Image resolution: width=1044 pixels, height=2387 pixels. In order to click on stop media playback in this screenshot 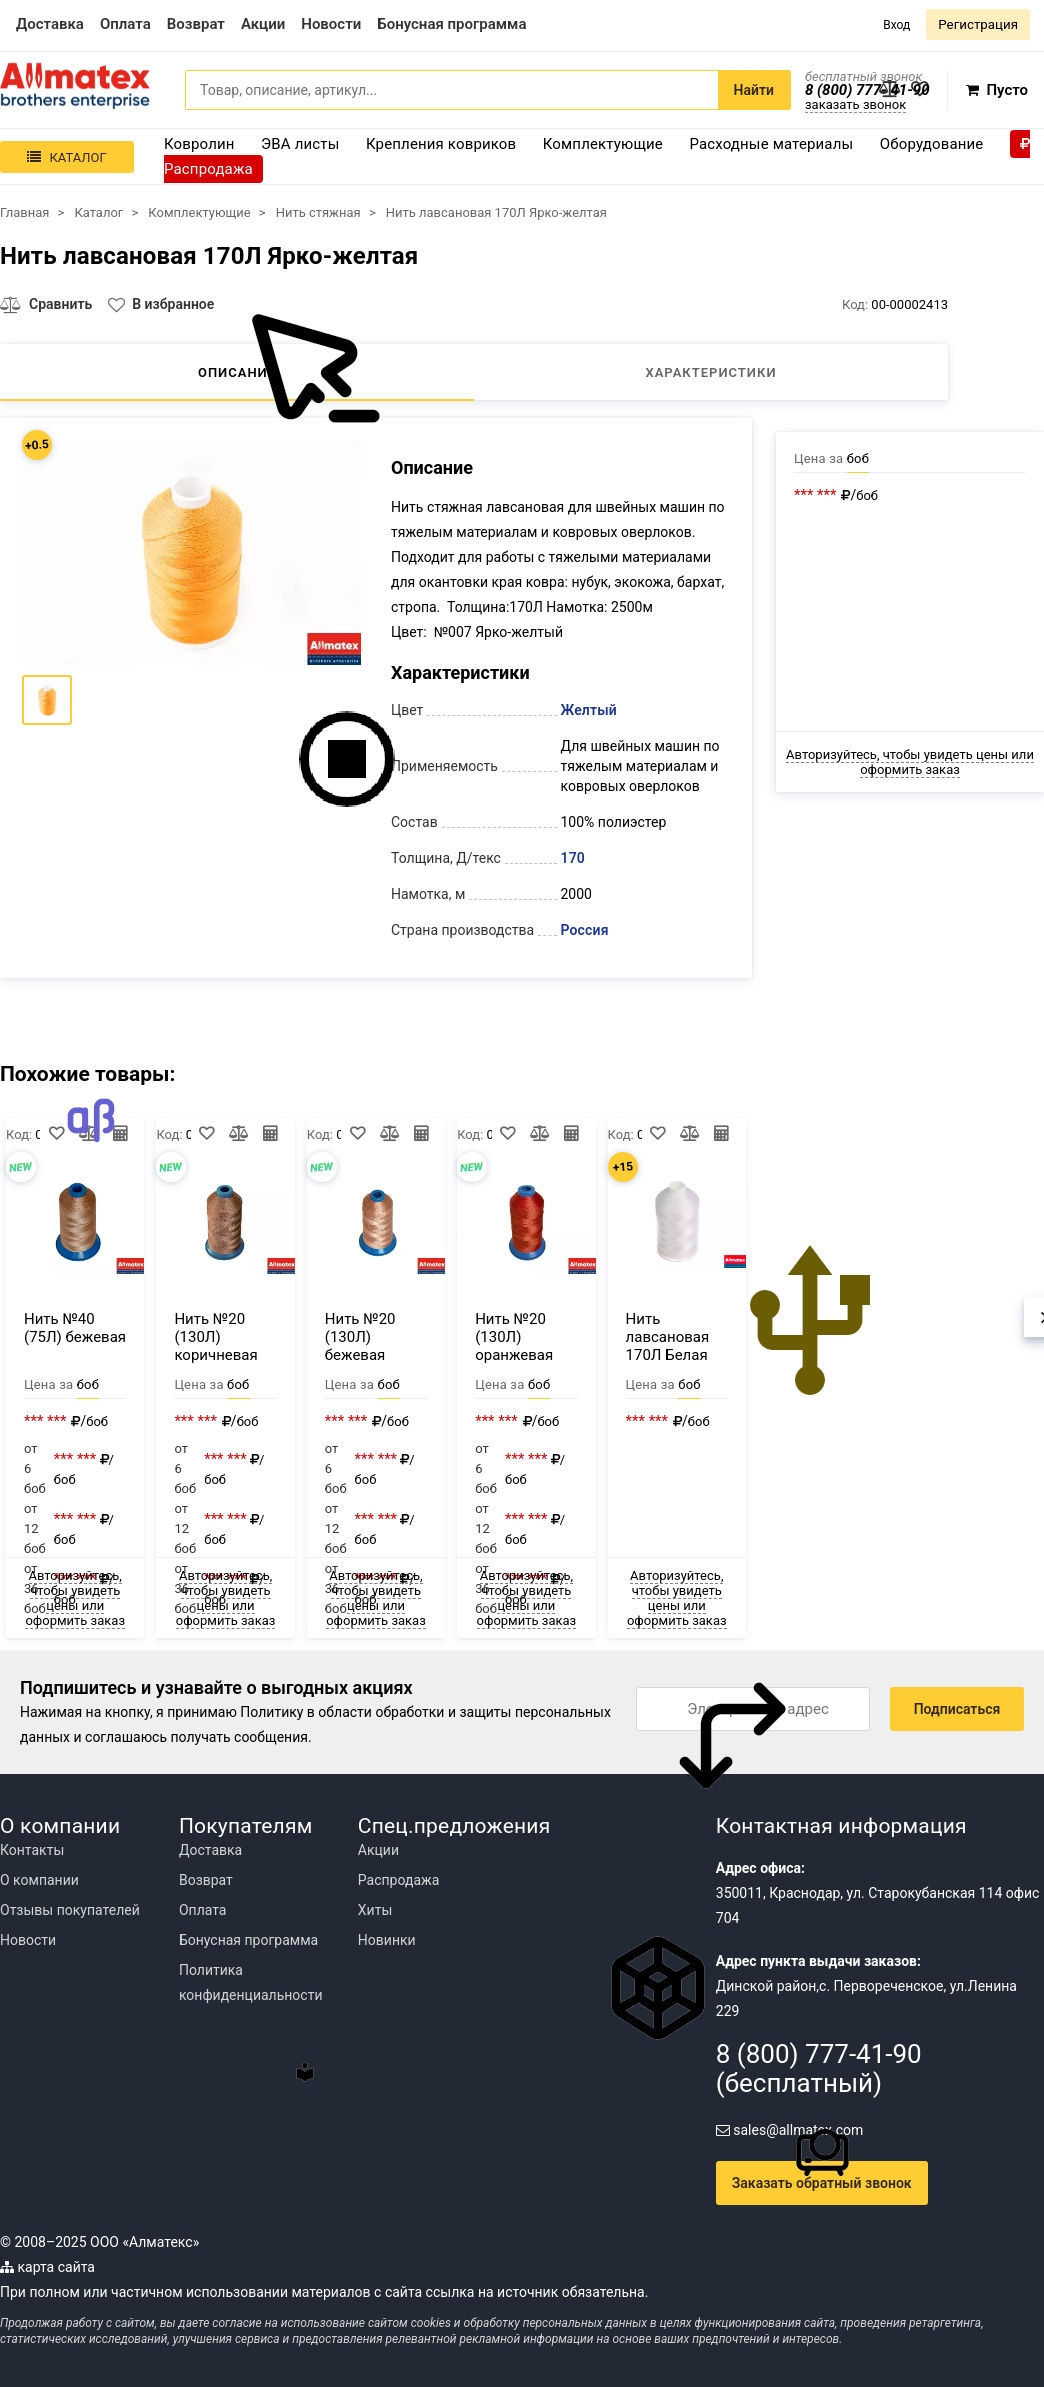, I will do `click(347, 759)`.